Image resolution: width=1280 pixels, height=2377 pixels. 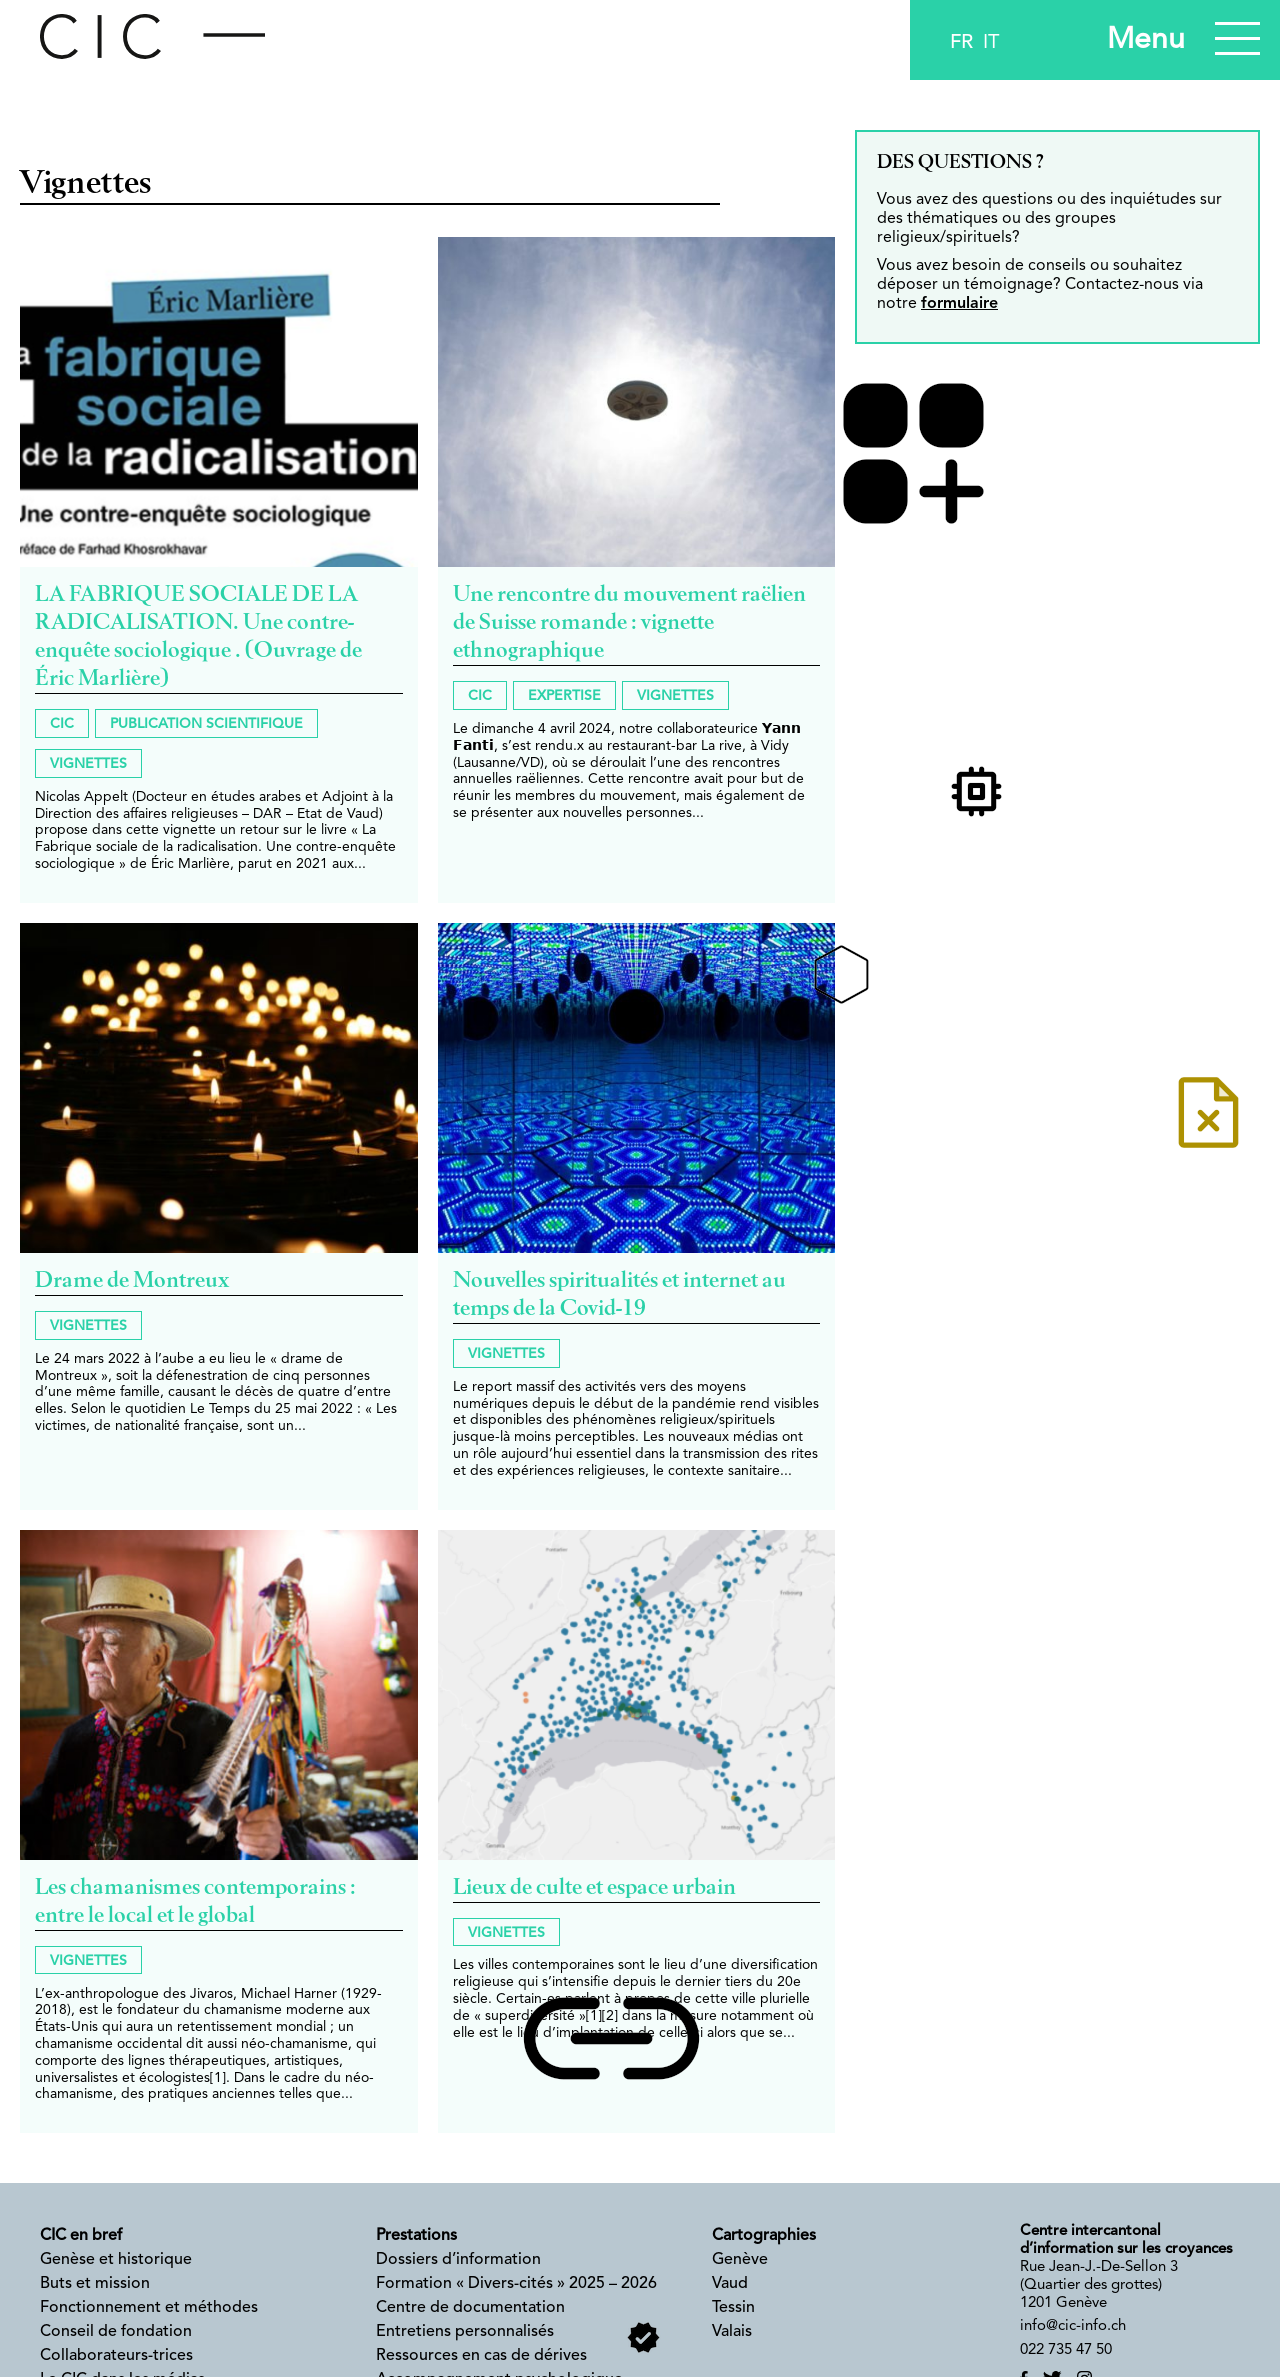 I want to click on indicates a verified account or profile, so click(x=643, y=2337).